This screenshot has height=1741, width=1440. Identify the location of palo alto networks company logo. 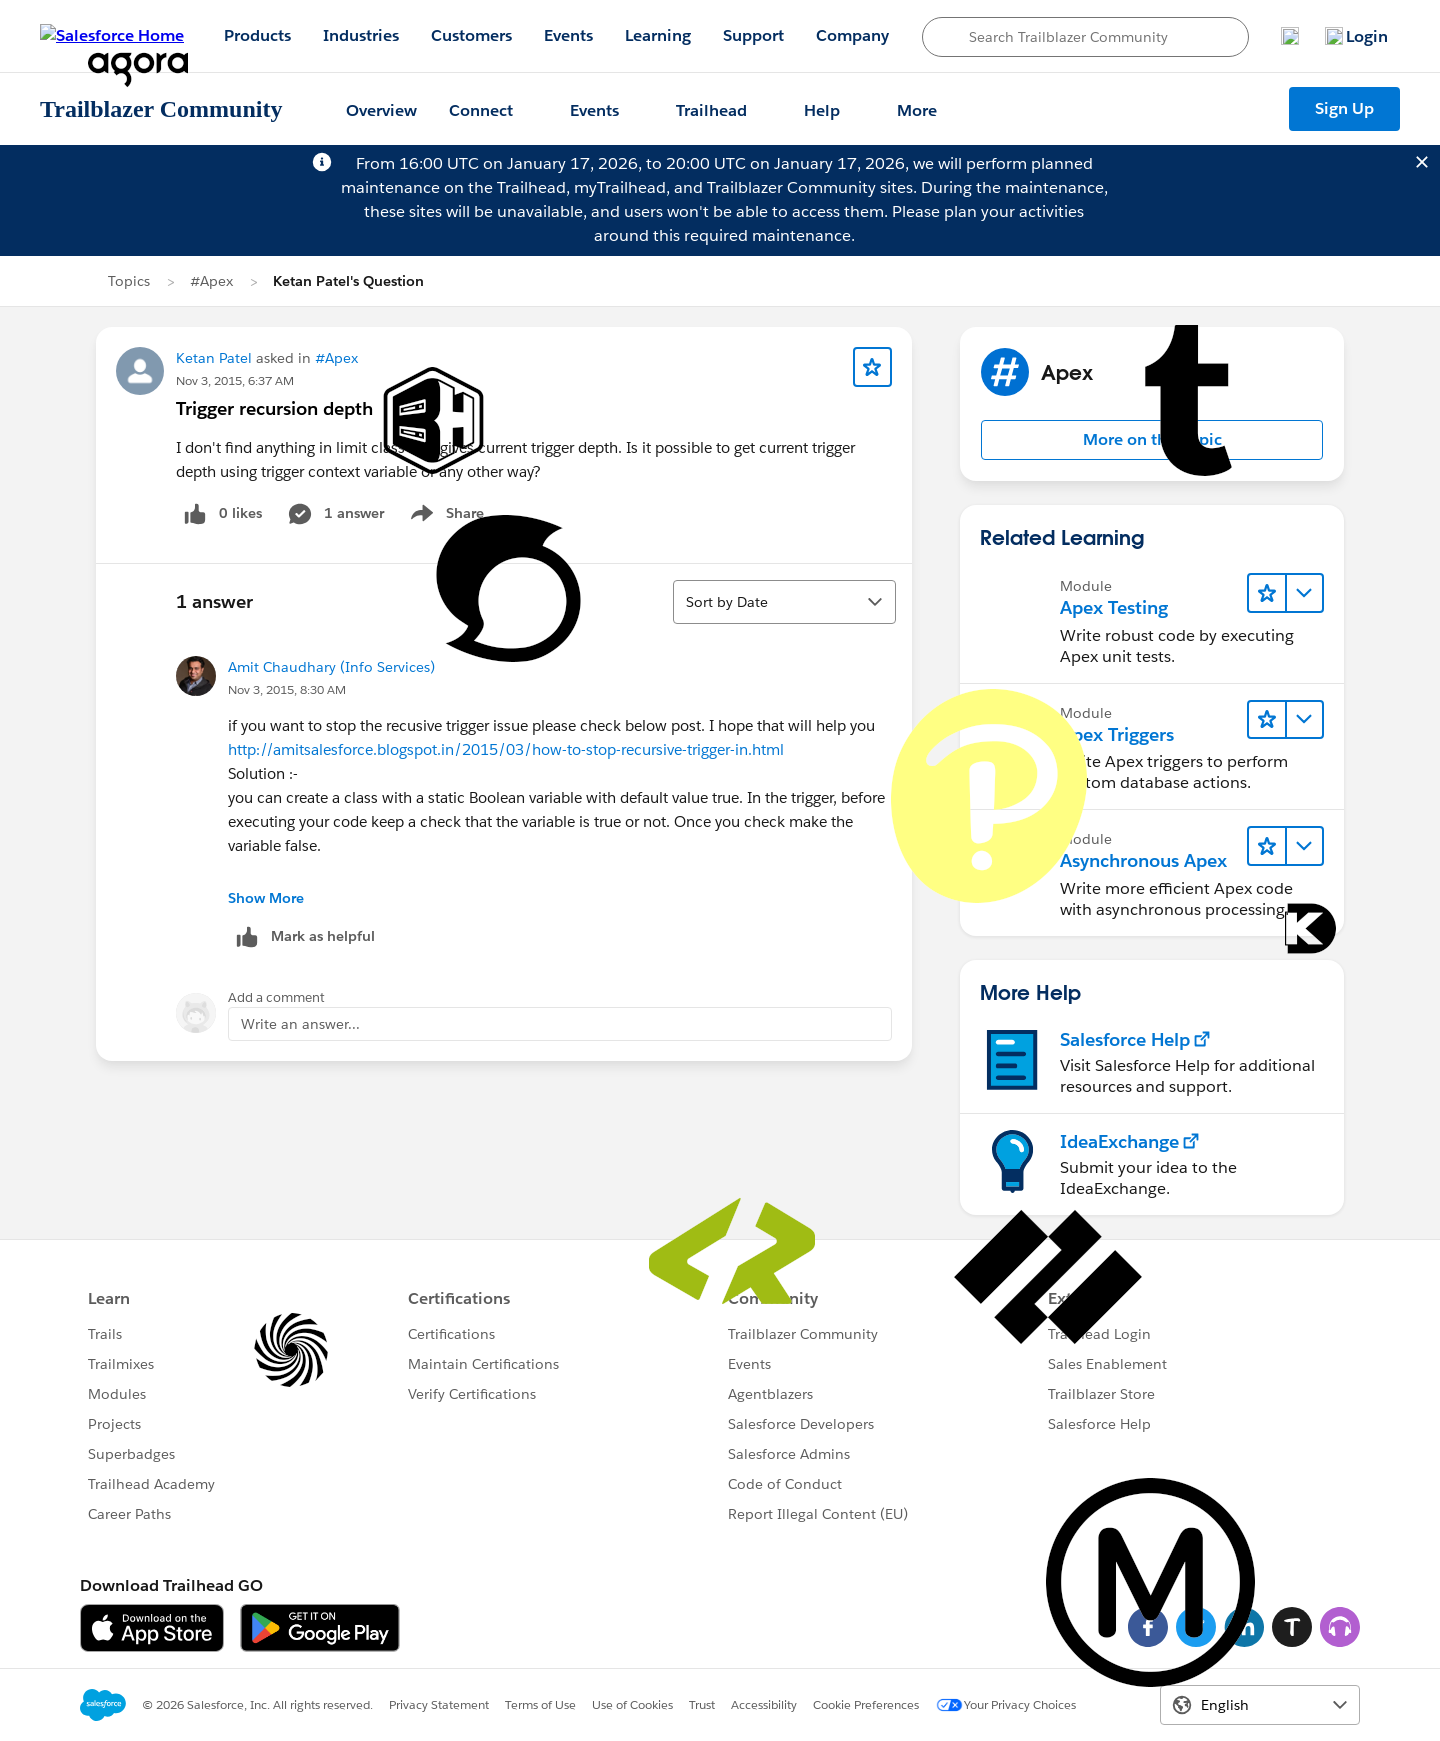
(1048, 1277).